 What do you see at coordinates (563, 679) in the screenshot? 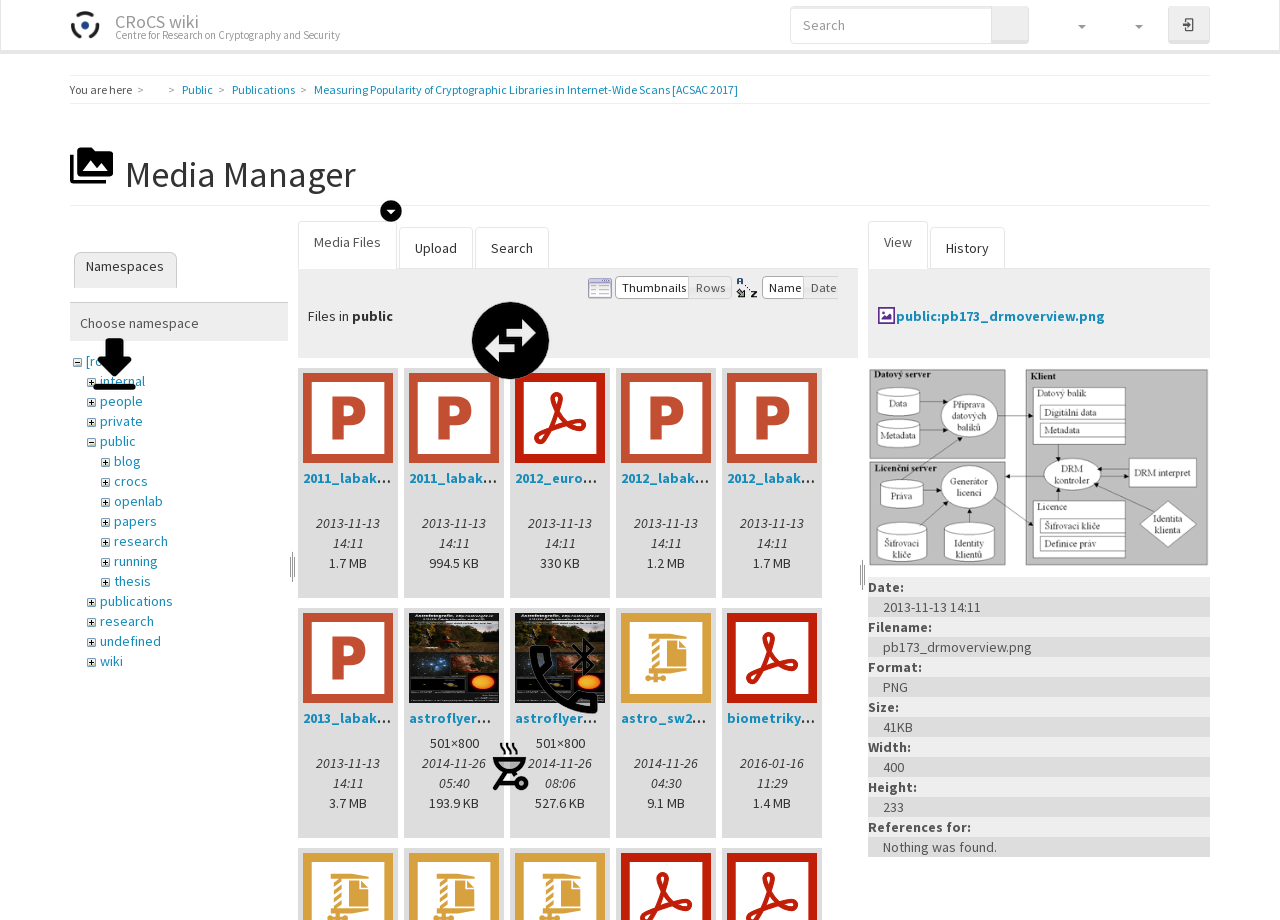
I see `phone call connected via bluetooth speaker` at bounding box center [563, 679].